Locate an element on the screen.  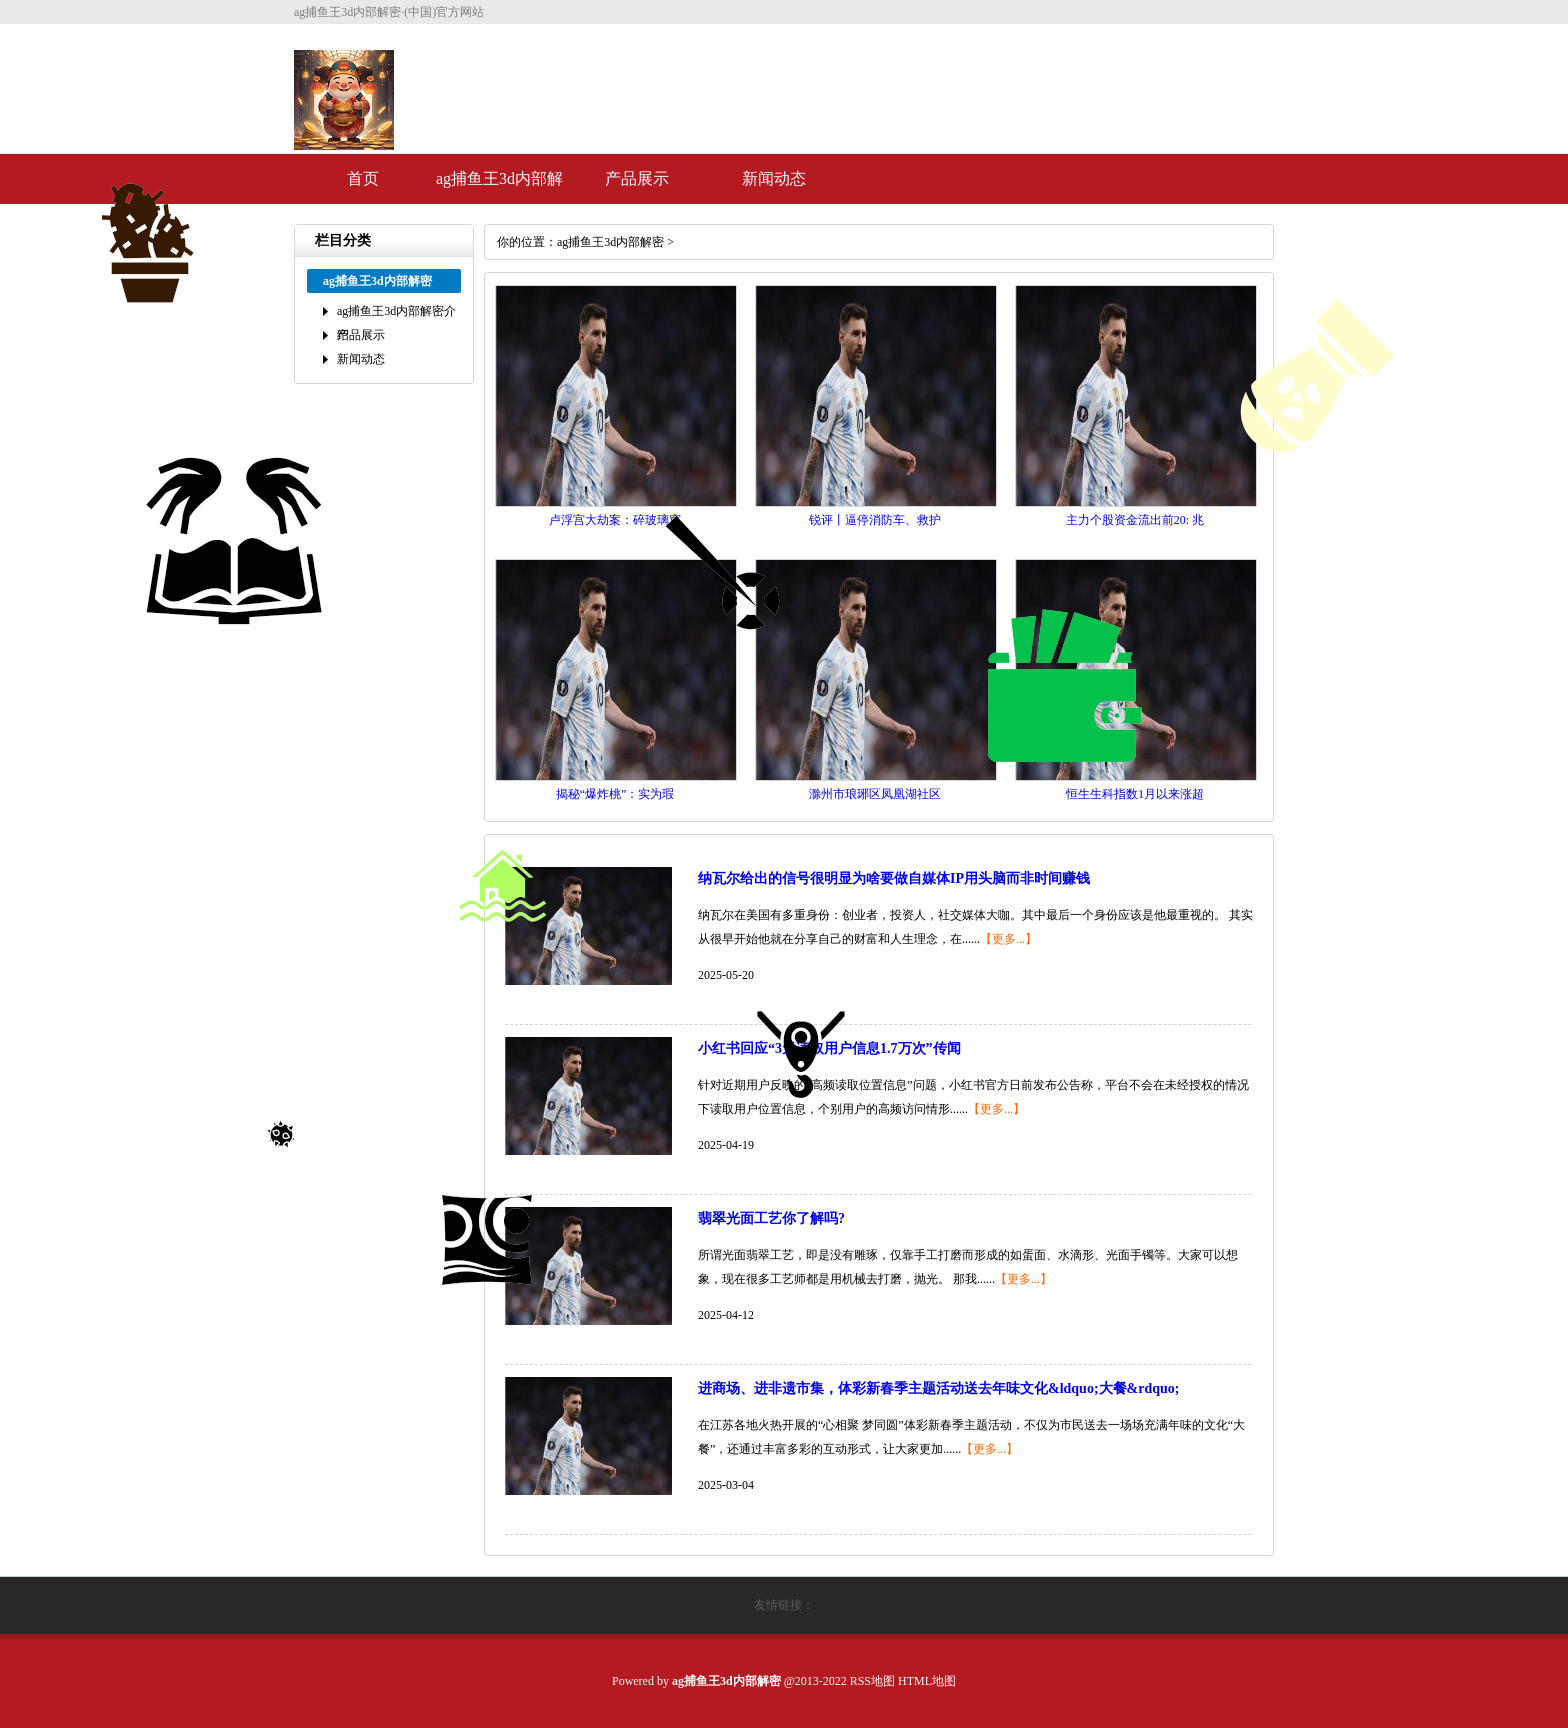
nuclear bomb or atomic weapon icon is located at coordinates (1317, 375).